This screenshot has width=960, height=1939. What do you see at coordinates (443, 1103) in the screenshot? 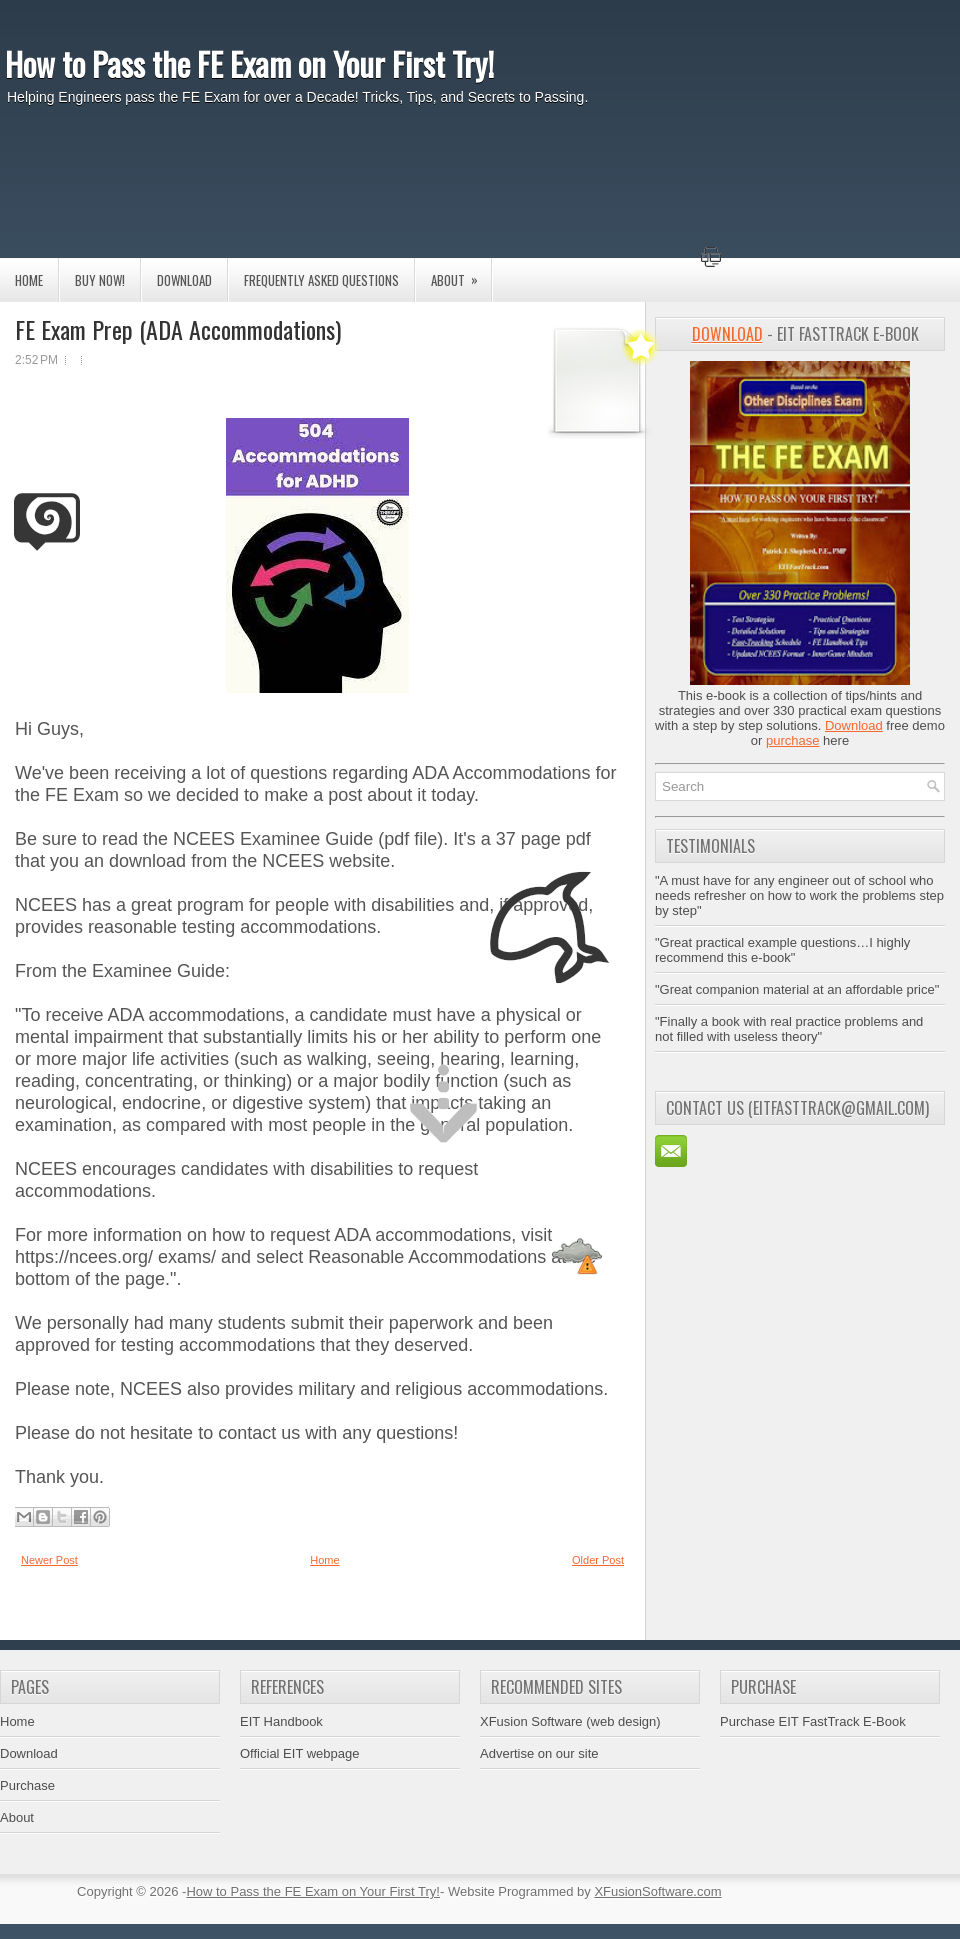
I see `open downloads folder` at bounding box center [443, 1103].